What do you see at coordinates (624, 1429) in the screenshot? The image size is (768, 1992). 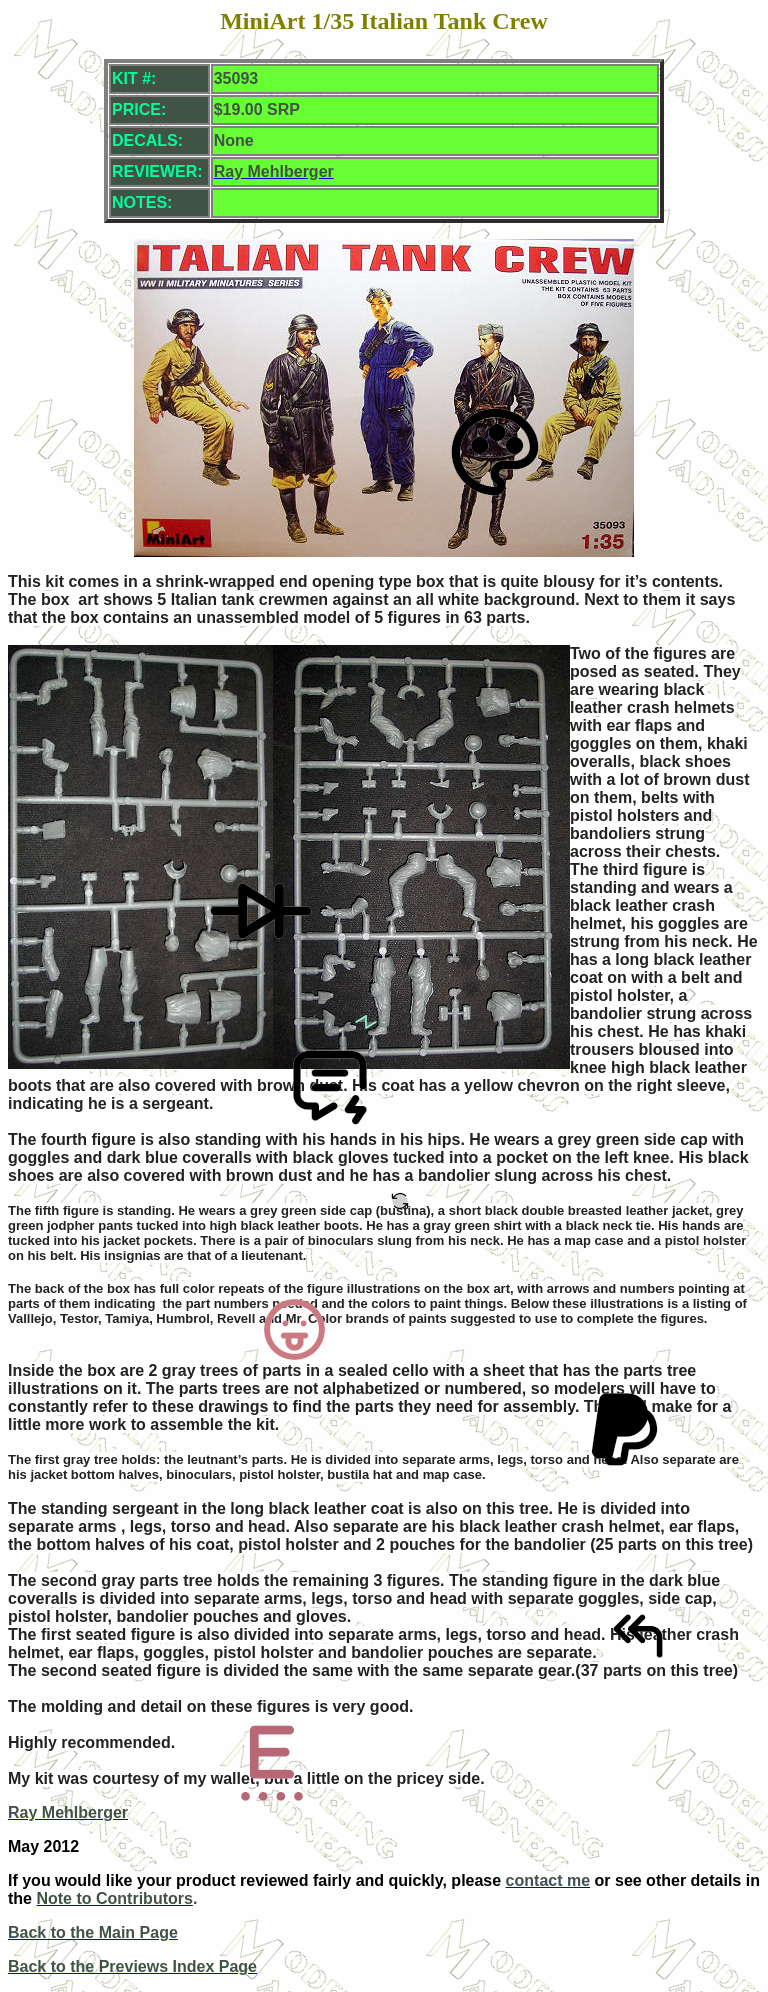 I see `pay with PayPal` at bounding box center [624, 1429].